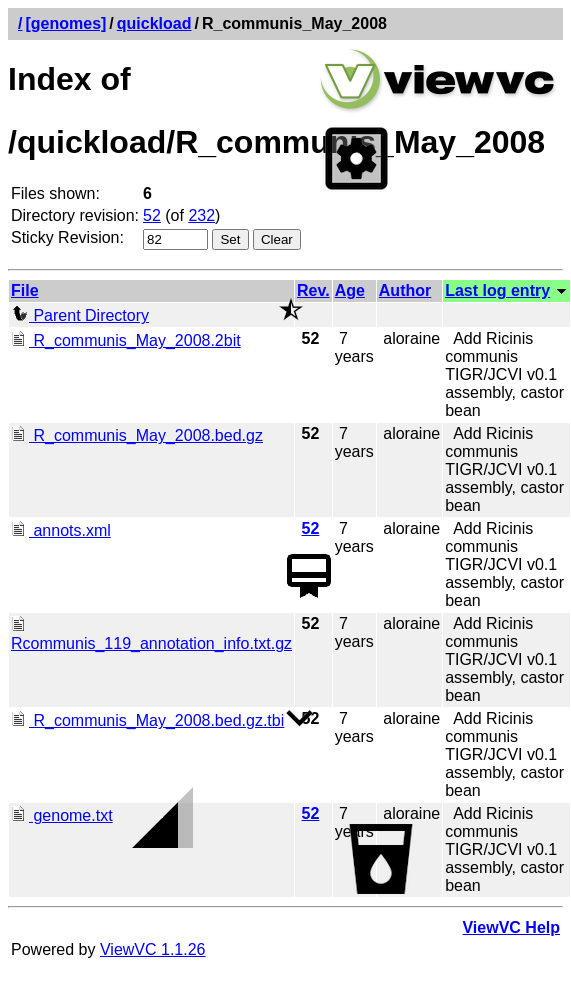 The image size is (571, 982). Describe the element at coordinates (162, 817) in the screenshot. I see `indicates moderate cellular signal strength` at that location.